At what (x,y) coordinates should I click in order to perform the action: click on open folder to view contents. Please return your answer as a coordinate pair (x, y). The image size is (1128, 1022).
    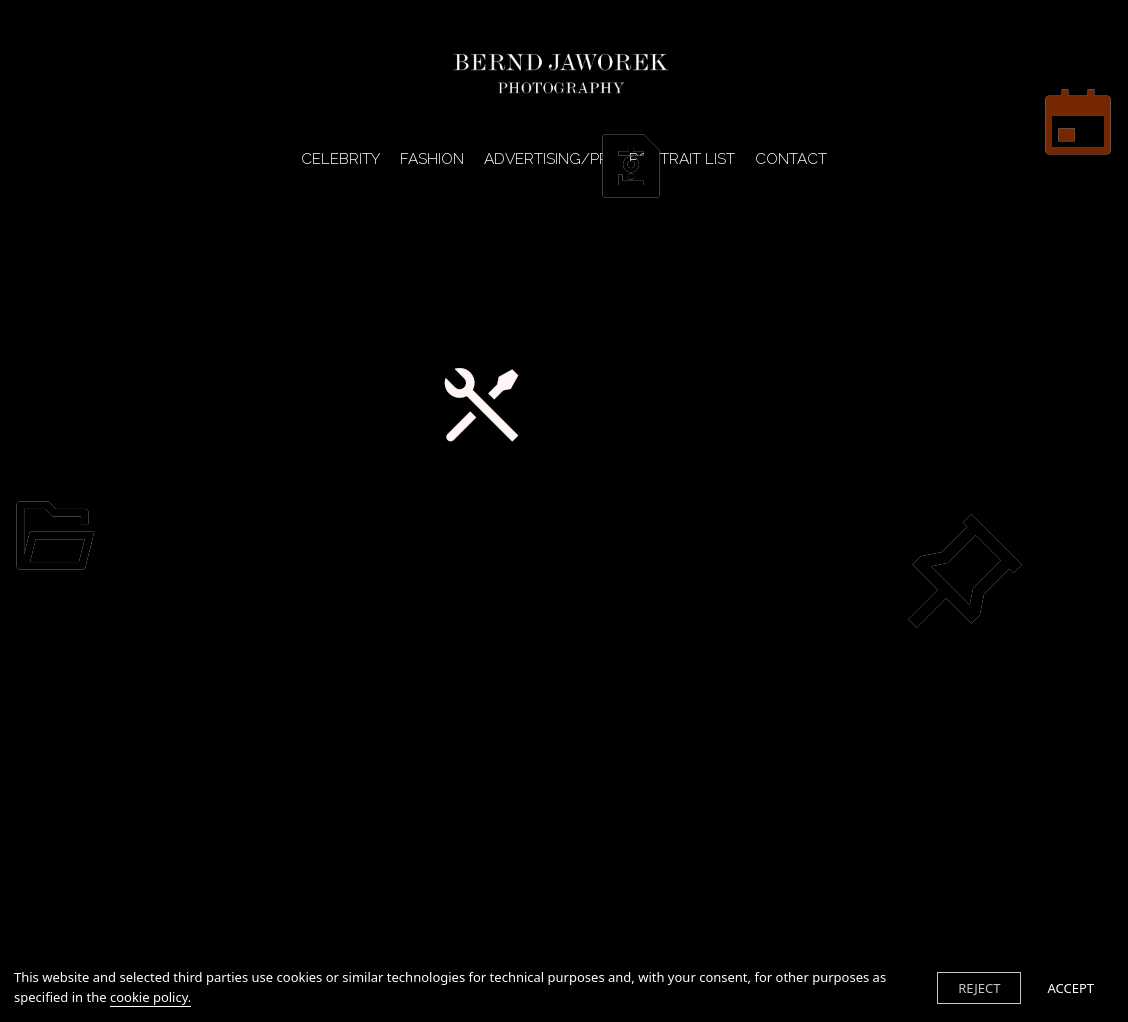
    Looking at the image, I should click on (54, 535).